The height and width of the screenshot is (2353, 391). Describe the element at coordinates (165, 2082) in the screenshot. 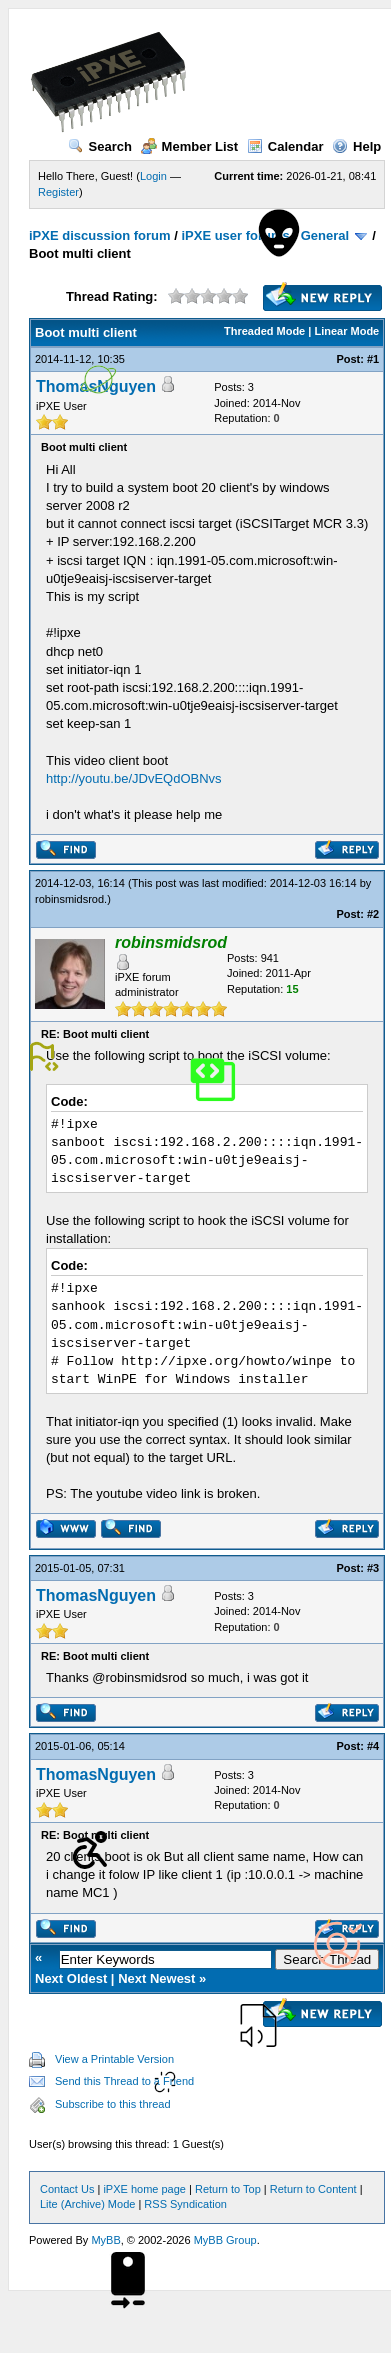

I see `unlink or disconnect a connection` at that location.